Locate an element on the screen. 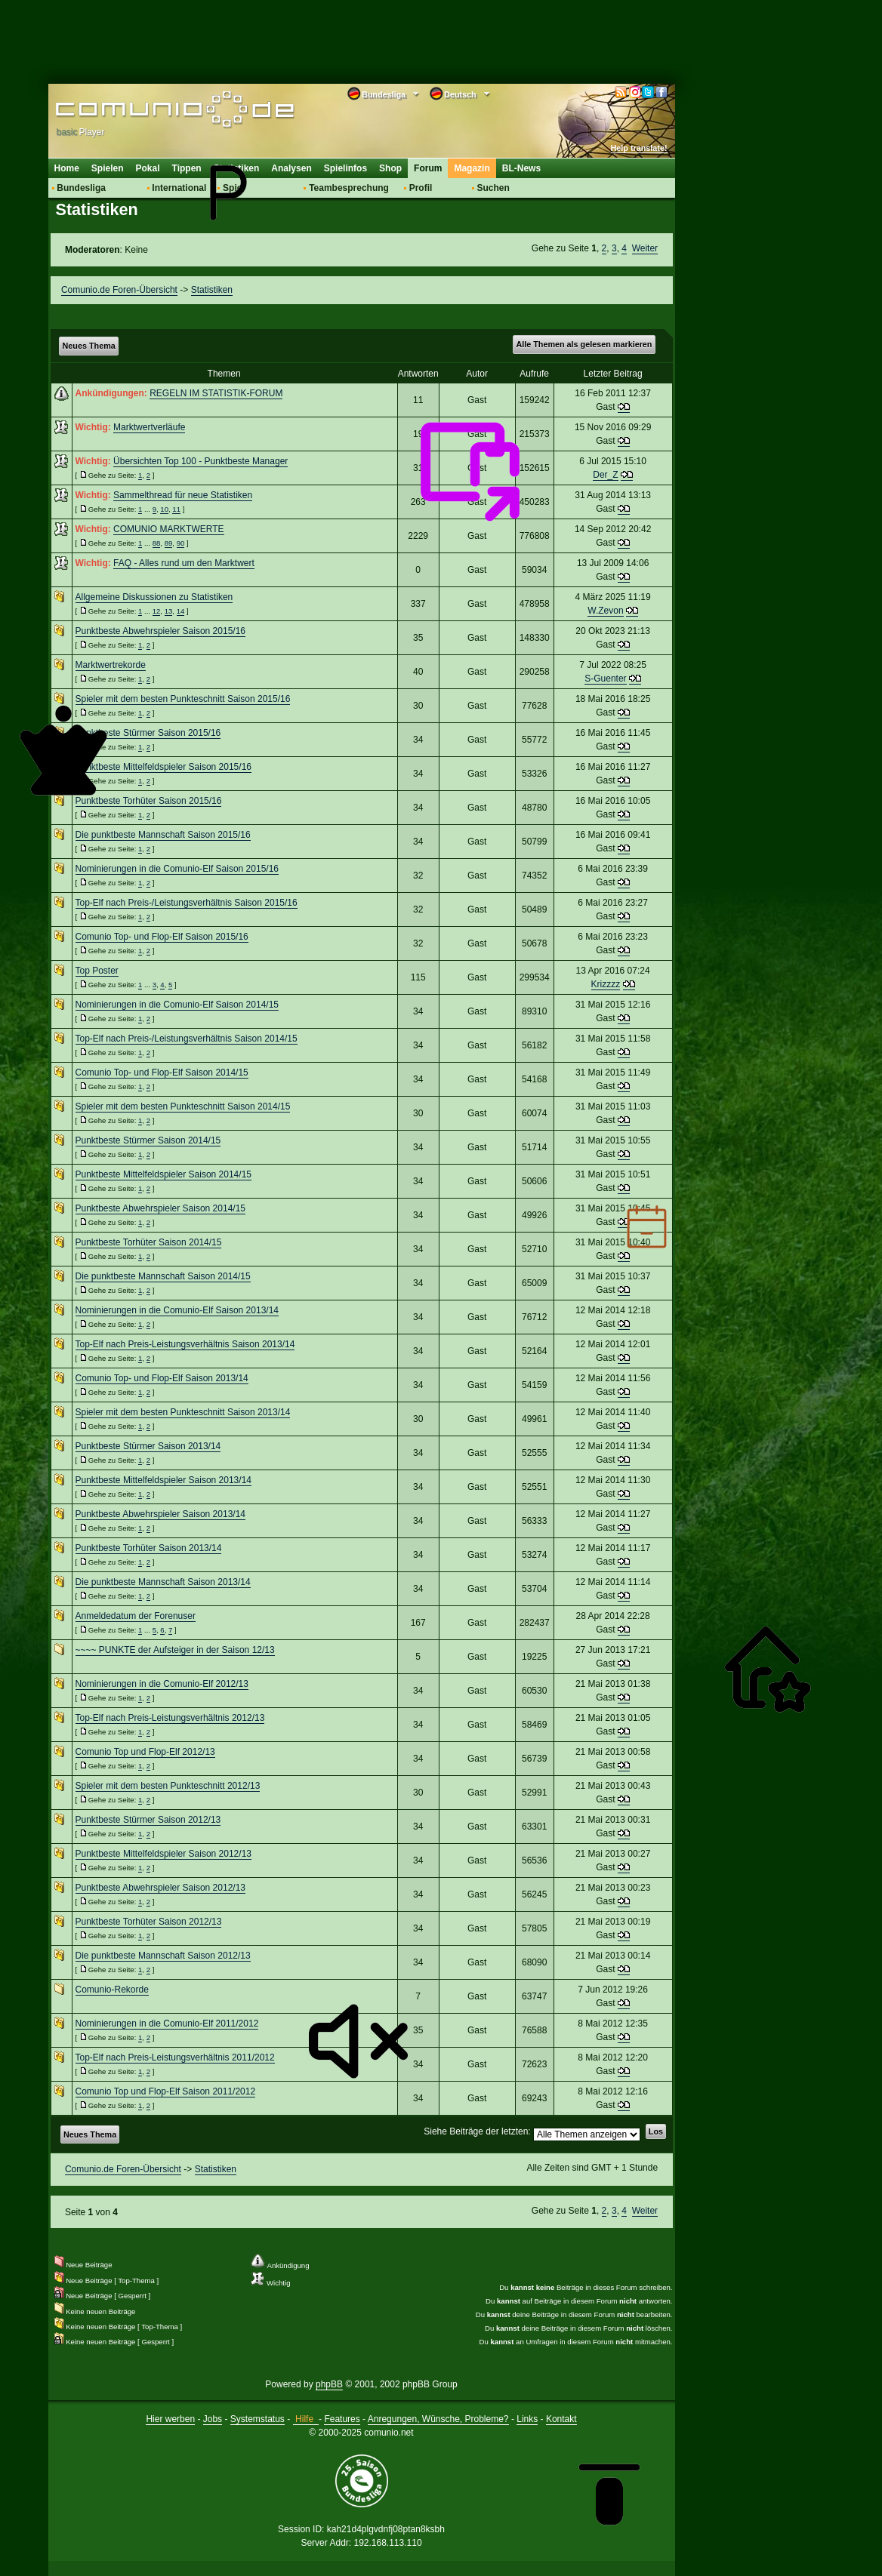  align selected element to top is located at coordinates (609, 2494).